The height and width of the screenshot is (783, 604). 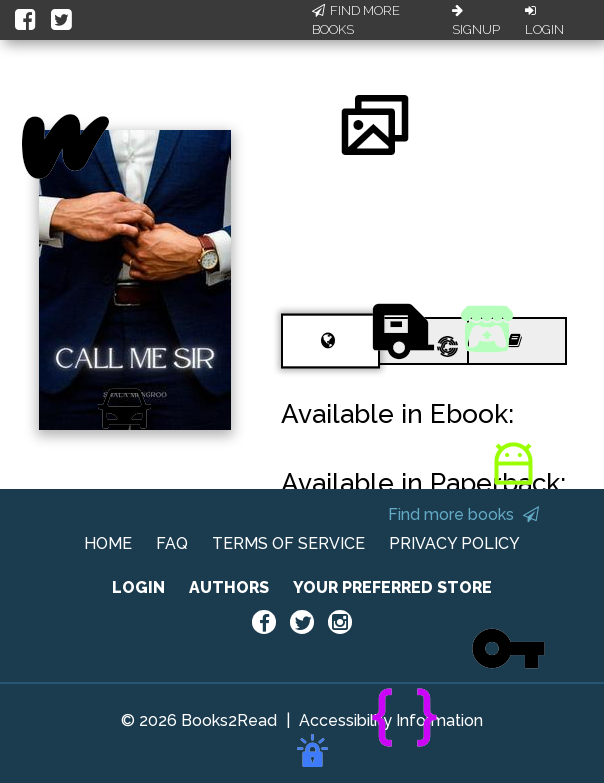 I want to click on open the wattpad app, so click(x=65, y=146).